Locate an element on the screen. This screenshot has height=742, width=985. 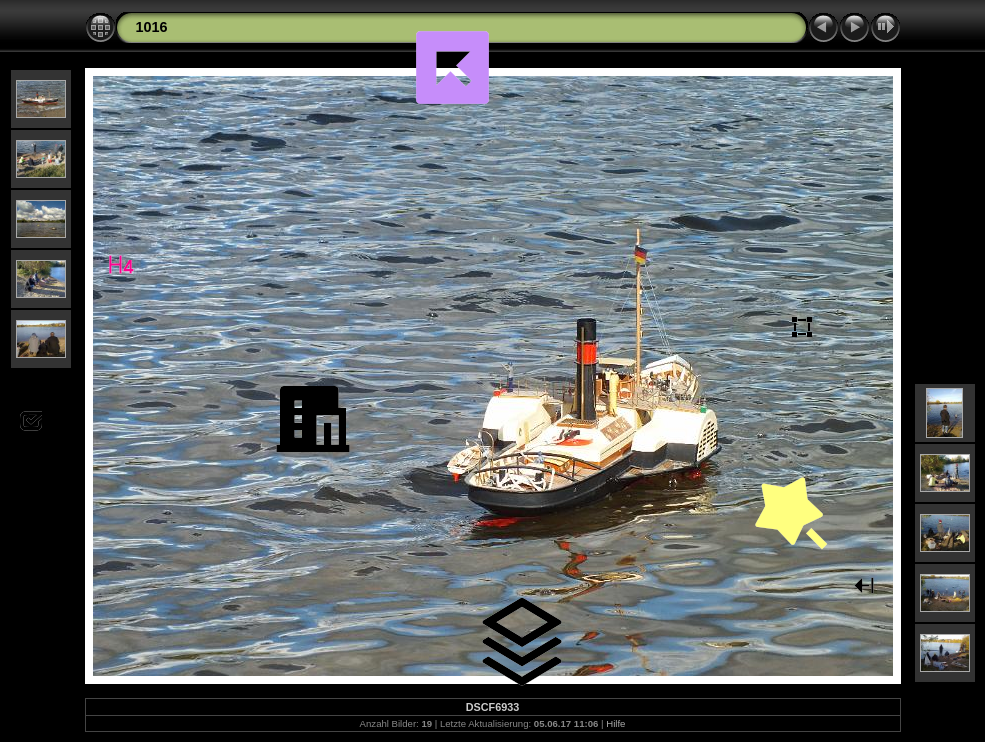
format text as heading level 4 is located at coordinates (120, 264).